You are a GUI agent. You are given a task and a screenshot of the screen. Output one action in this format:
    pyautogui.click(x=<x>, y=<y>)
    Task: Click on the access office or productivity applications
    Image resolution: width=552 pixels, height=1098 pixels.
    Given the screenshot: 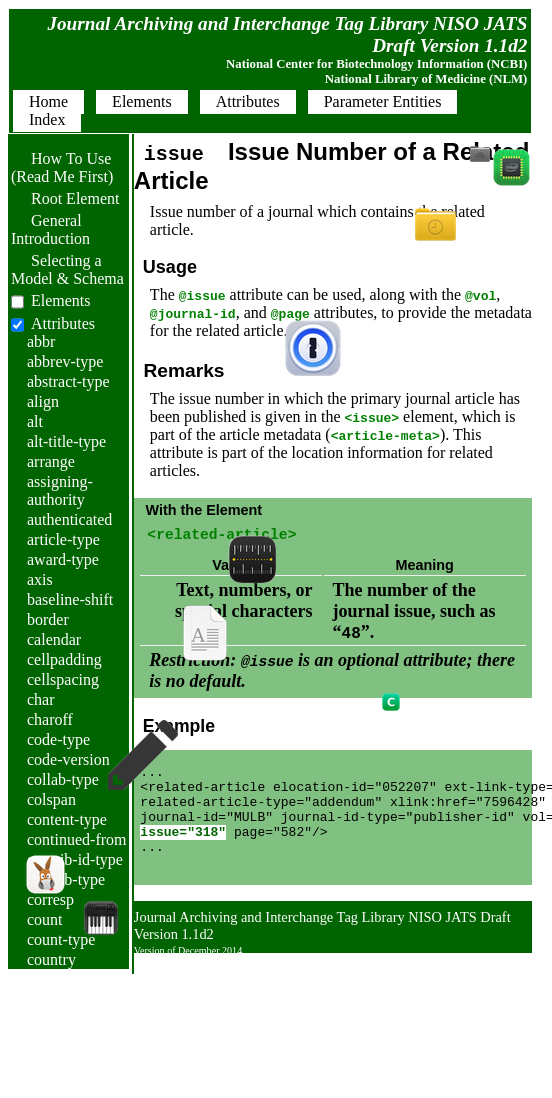 What is the action you would take?
    pyautogui.click(x=143, y=755)
    